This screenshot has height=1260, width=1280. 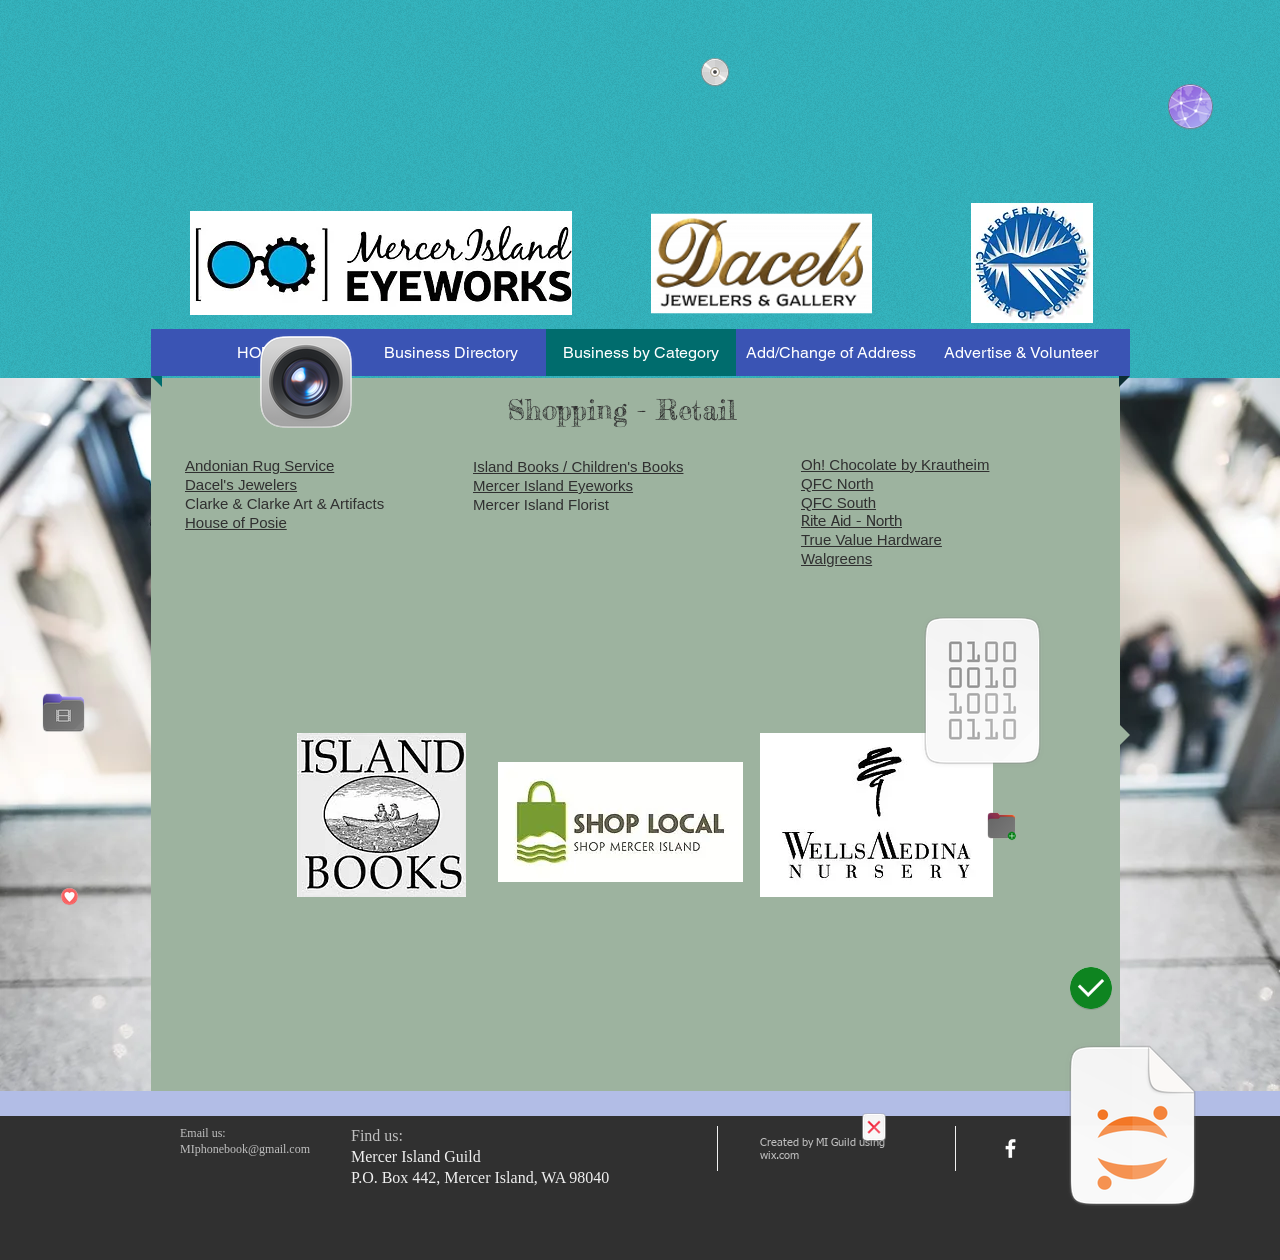 I want to click on jupyter notebook file, so click(x=1132, y=1125).